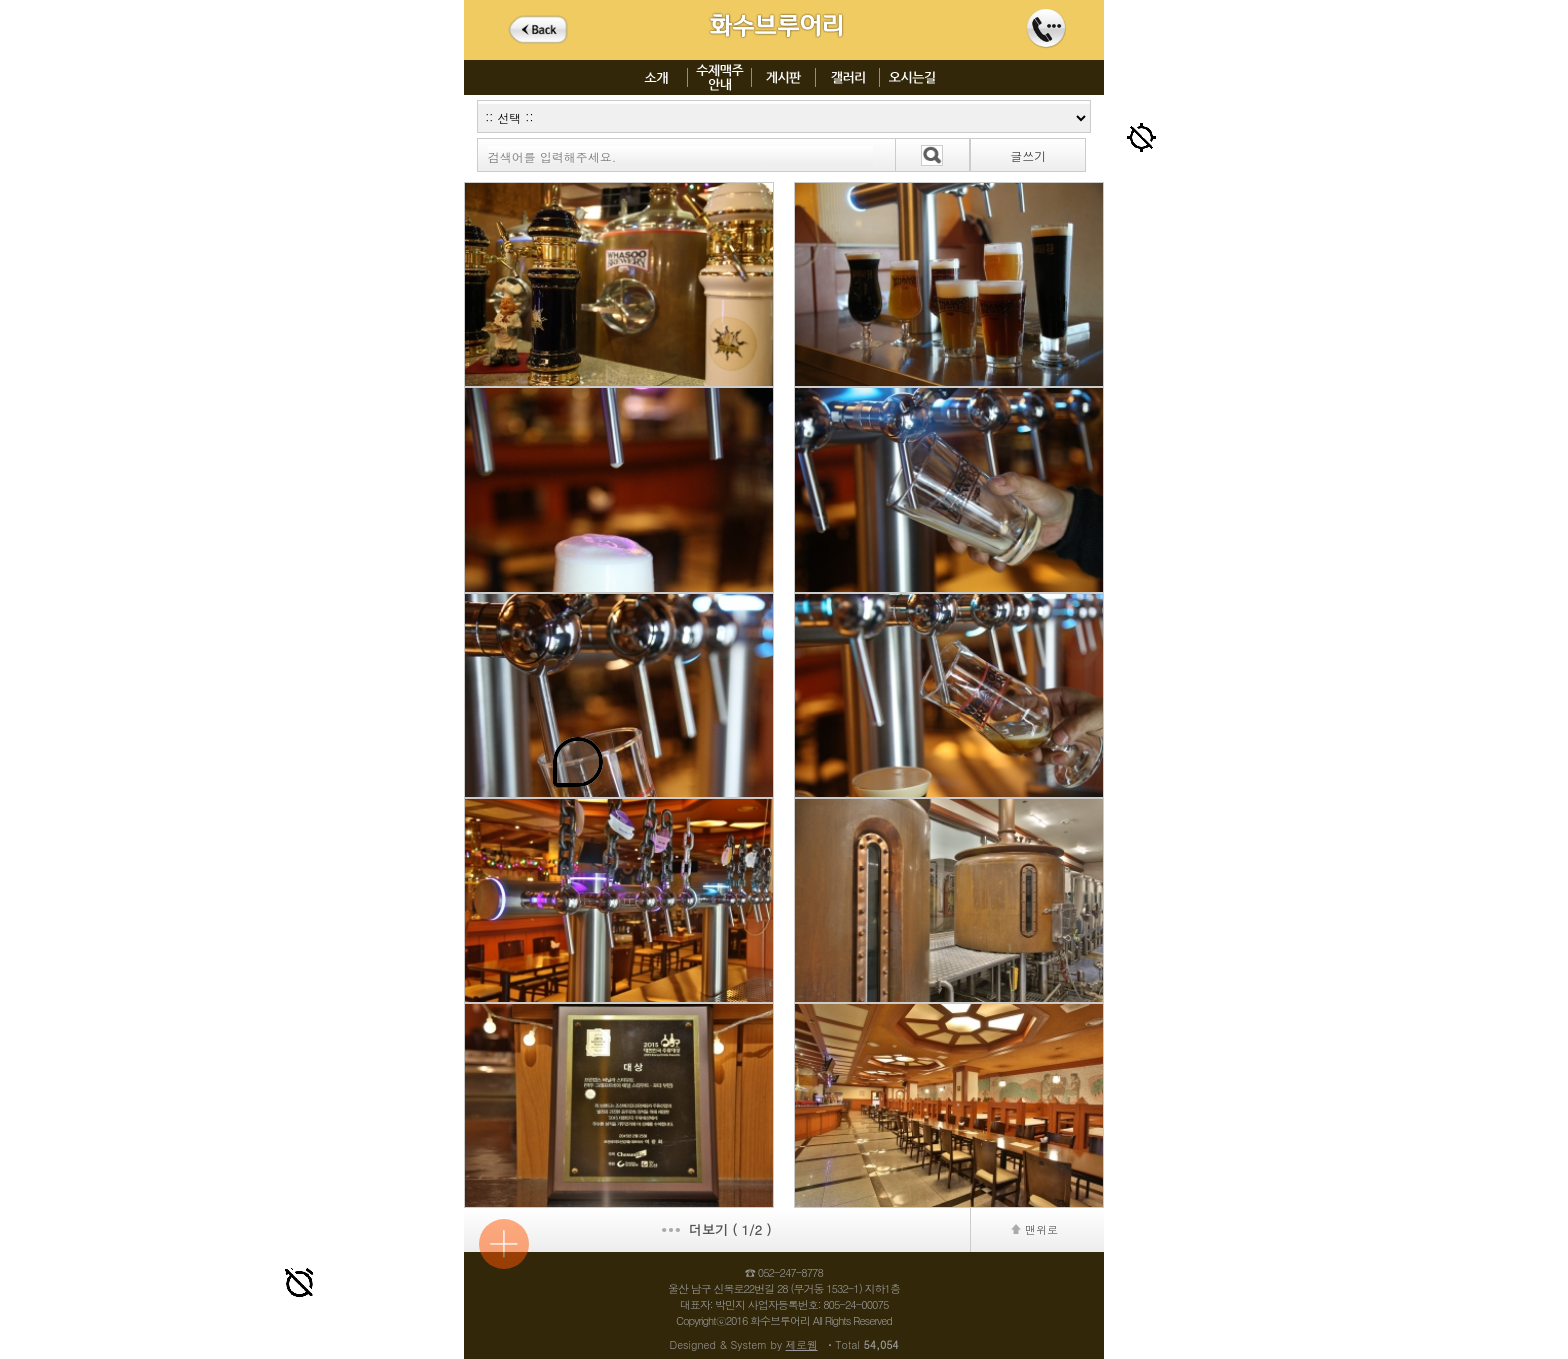  Describe the element at coordinates (299, 1282) in the screenshot. I see `disable or turn off alarm` at that location.